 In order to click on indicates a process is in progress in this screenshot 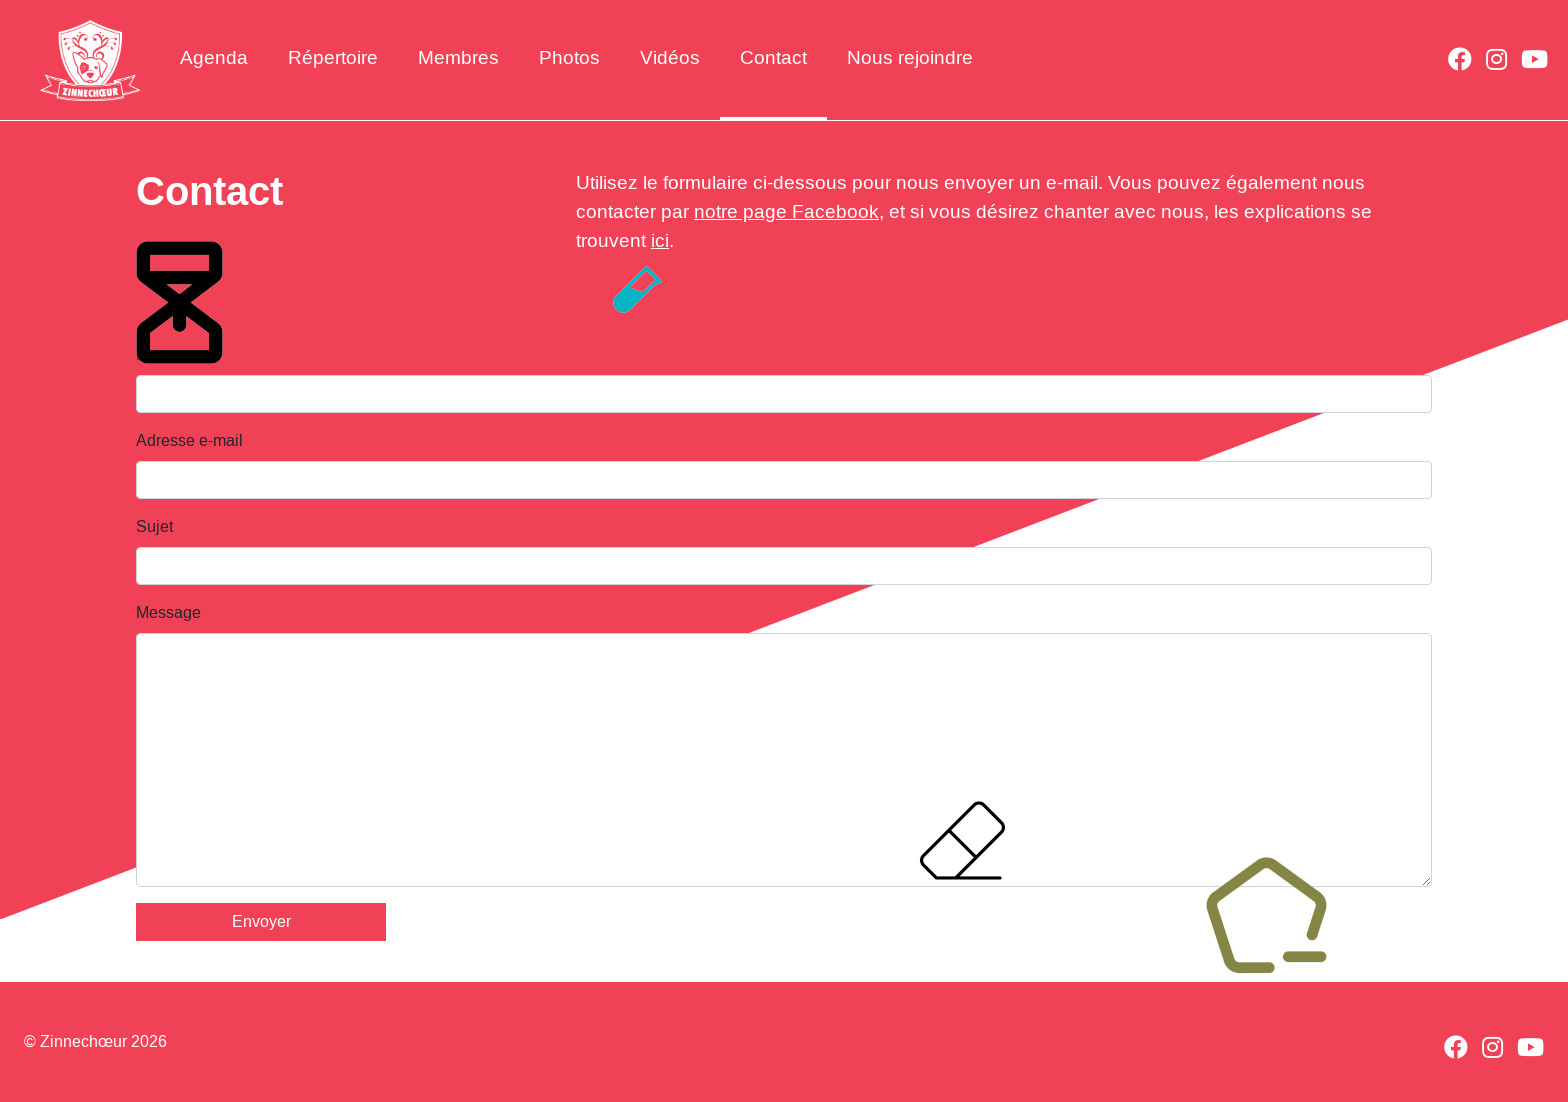, I will do `click(179, 302)`.